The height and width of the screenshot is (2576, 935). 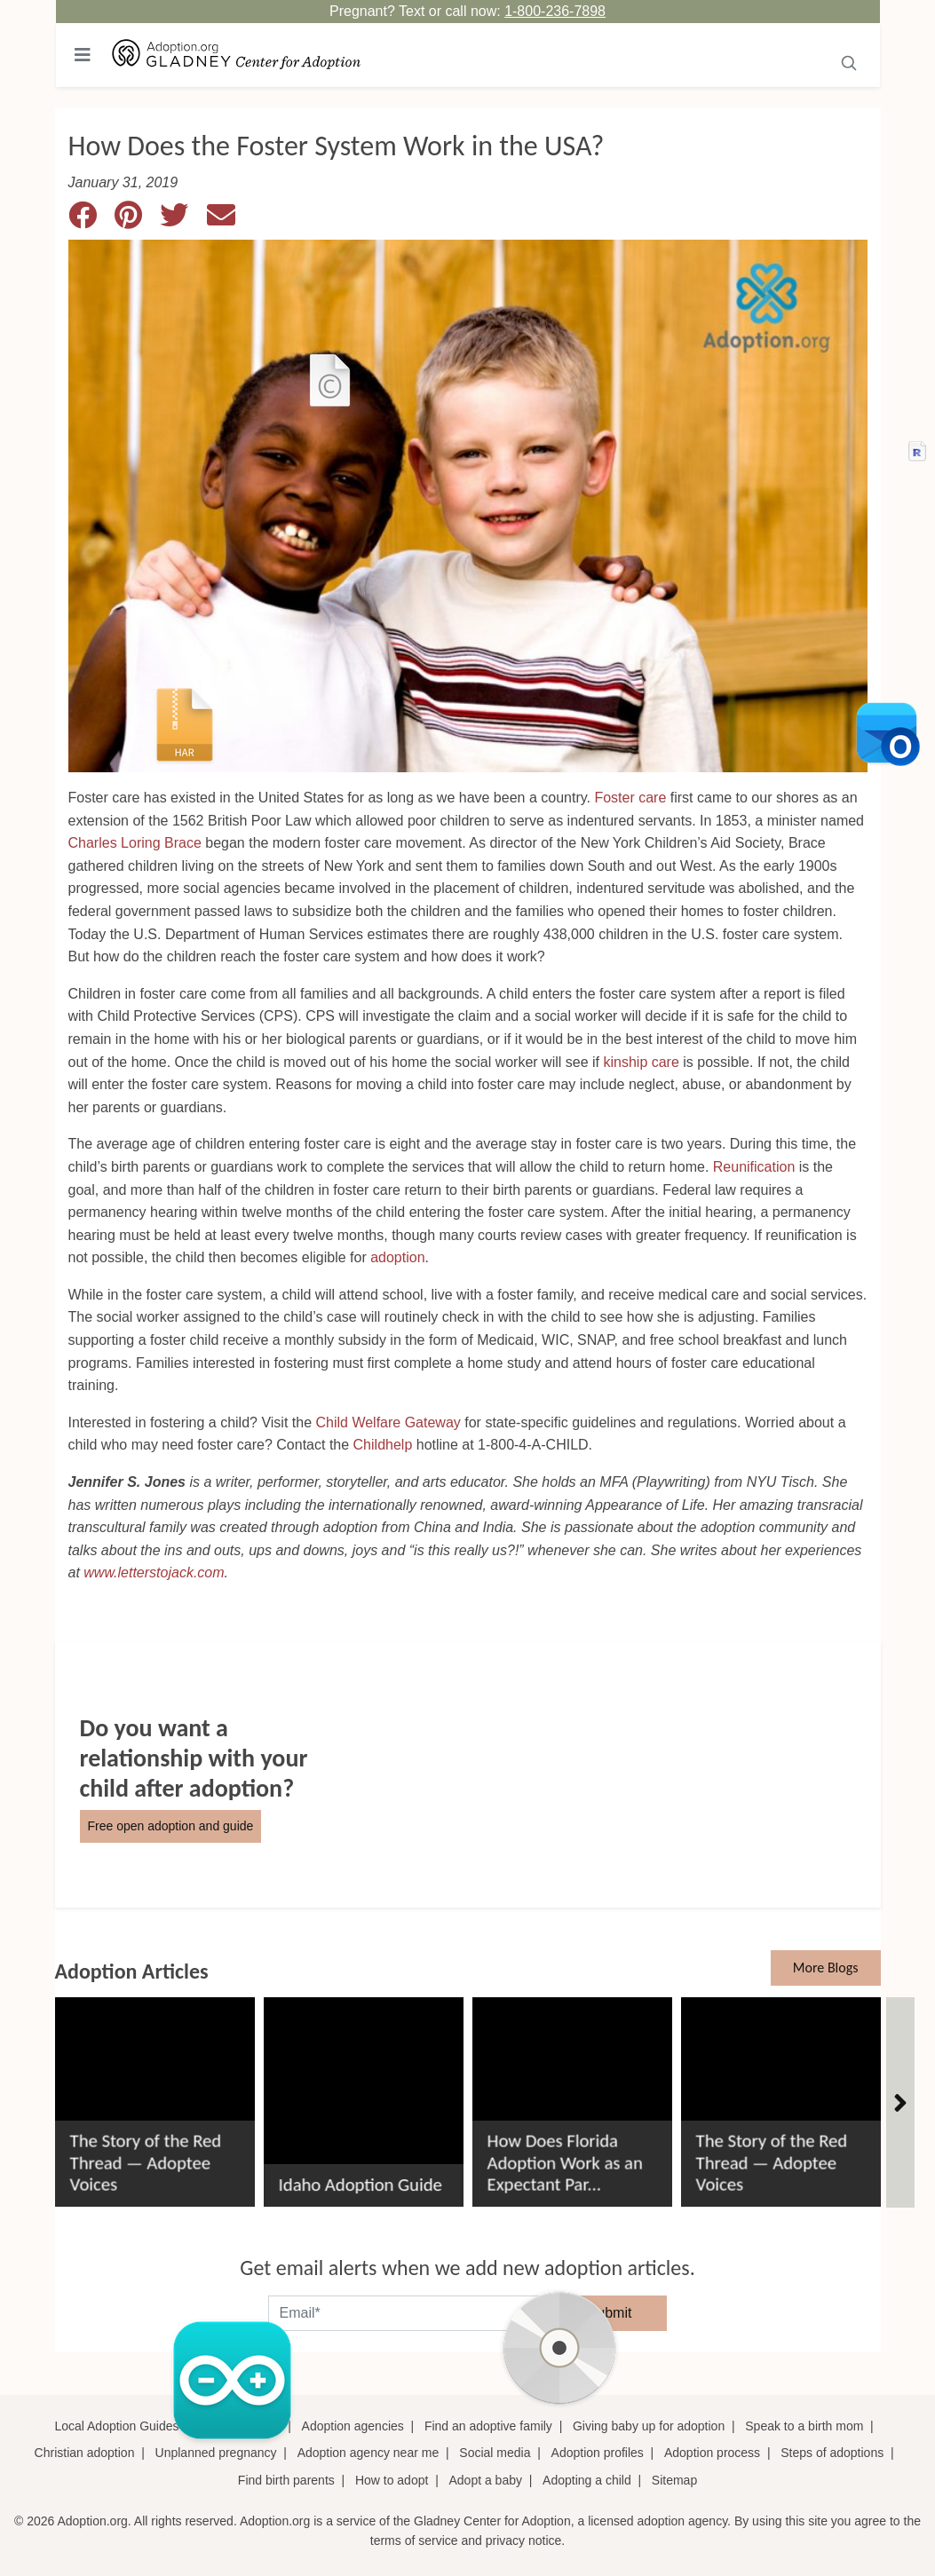 What do you see at coordinates (185, 726) in the screenshot?
I see `xar archive file type indicator` at bounding box center [185, 726].